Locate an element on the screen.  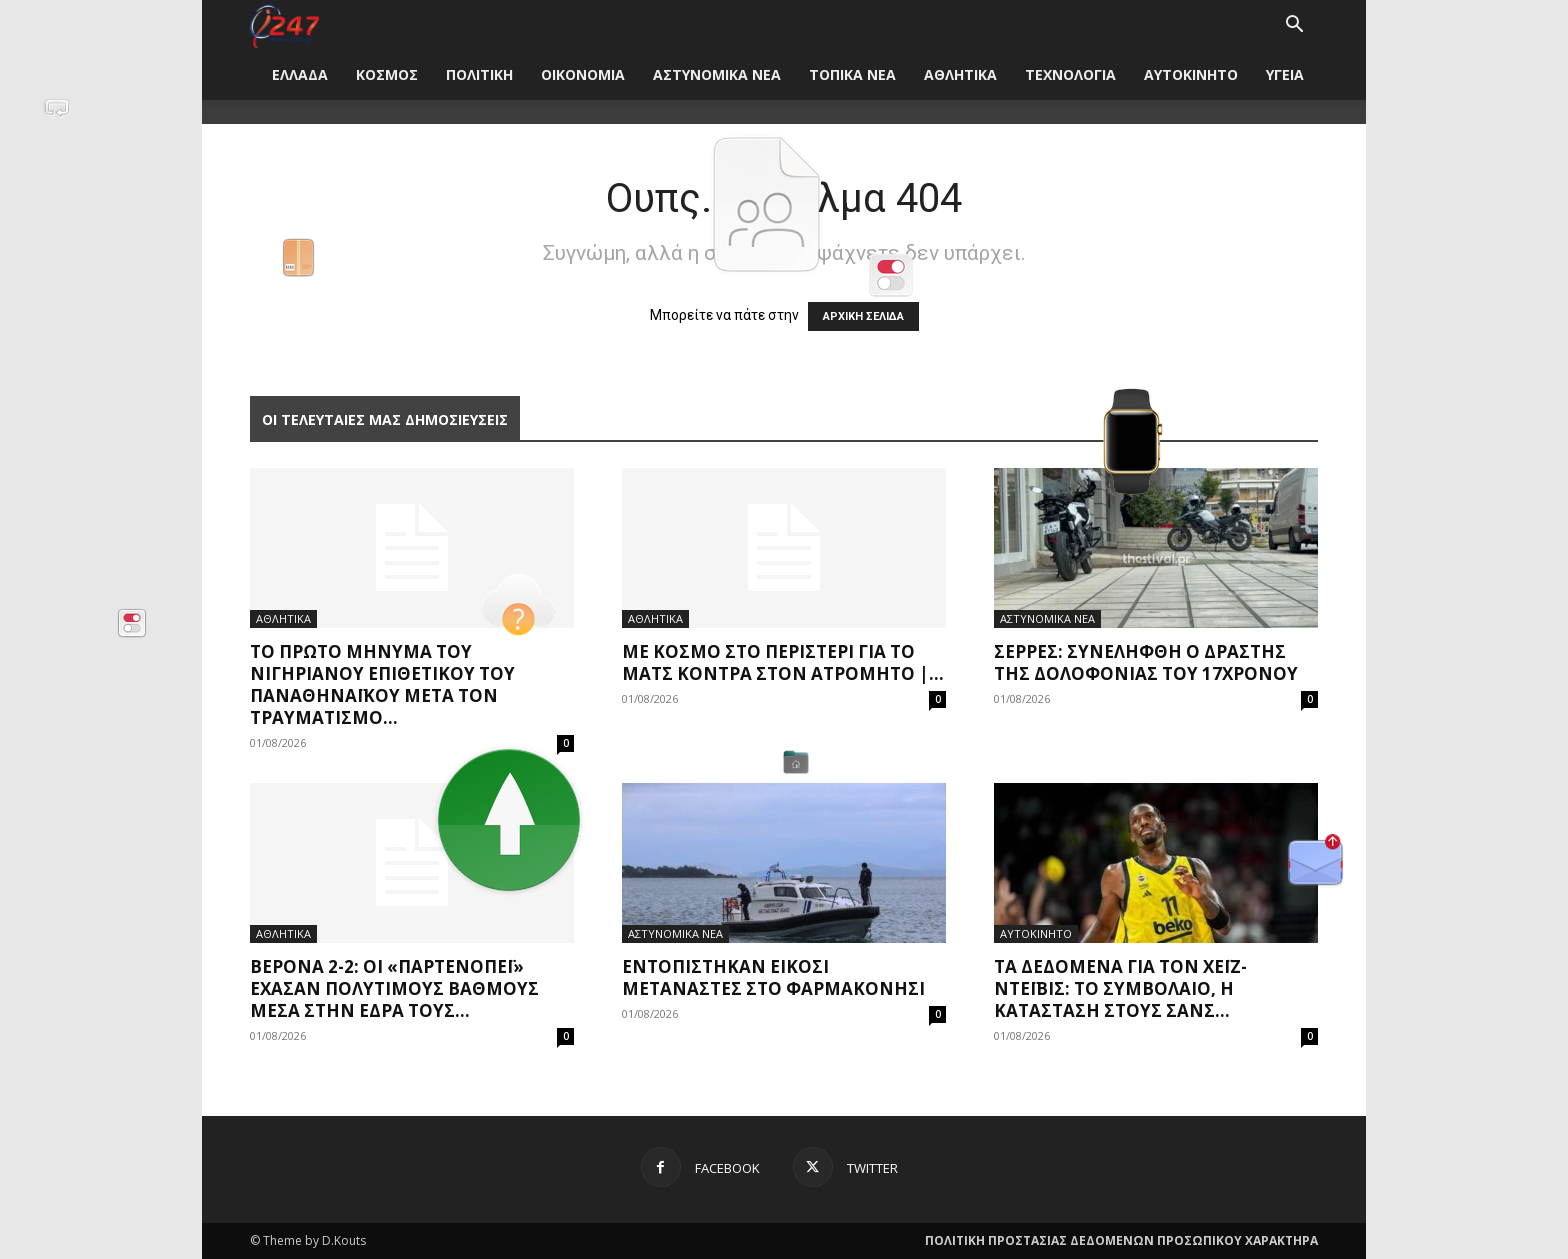
indicates a software update is available is located at coordinates (509, 820).